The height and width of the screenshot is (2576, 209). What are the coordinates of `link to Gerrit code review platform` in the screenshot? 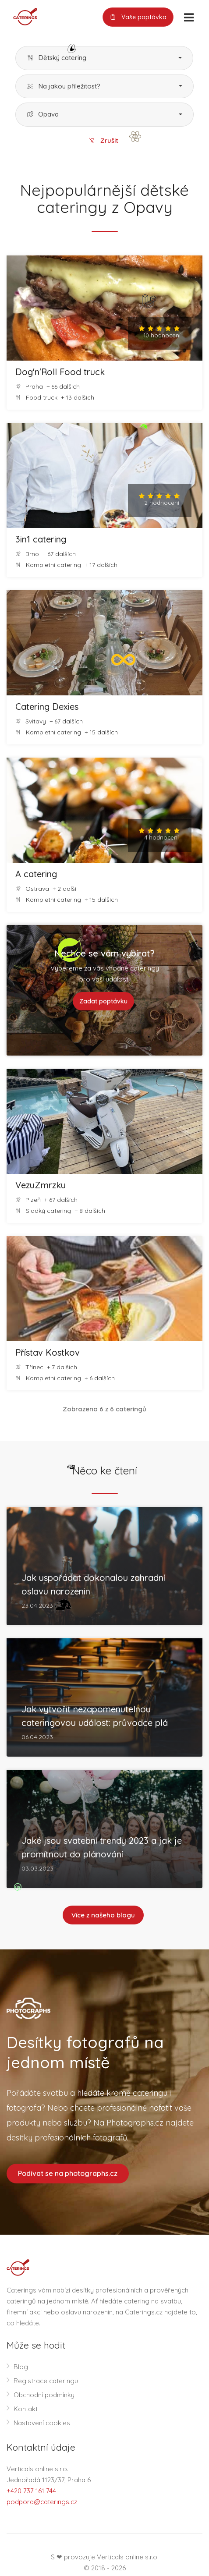 It's located at (144, 428).